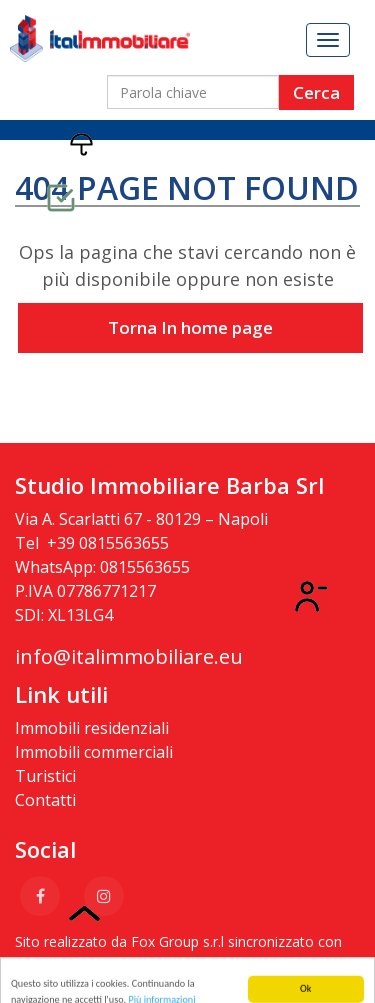  Describe the element at coordinates (61, 198) in the screenshot. I see `mark item as complete` at that location.